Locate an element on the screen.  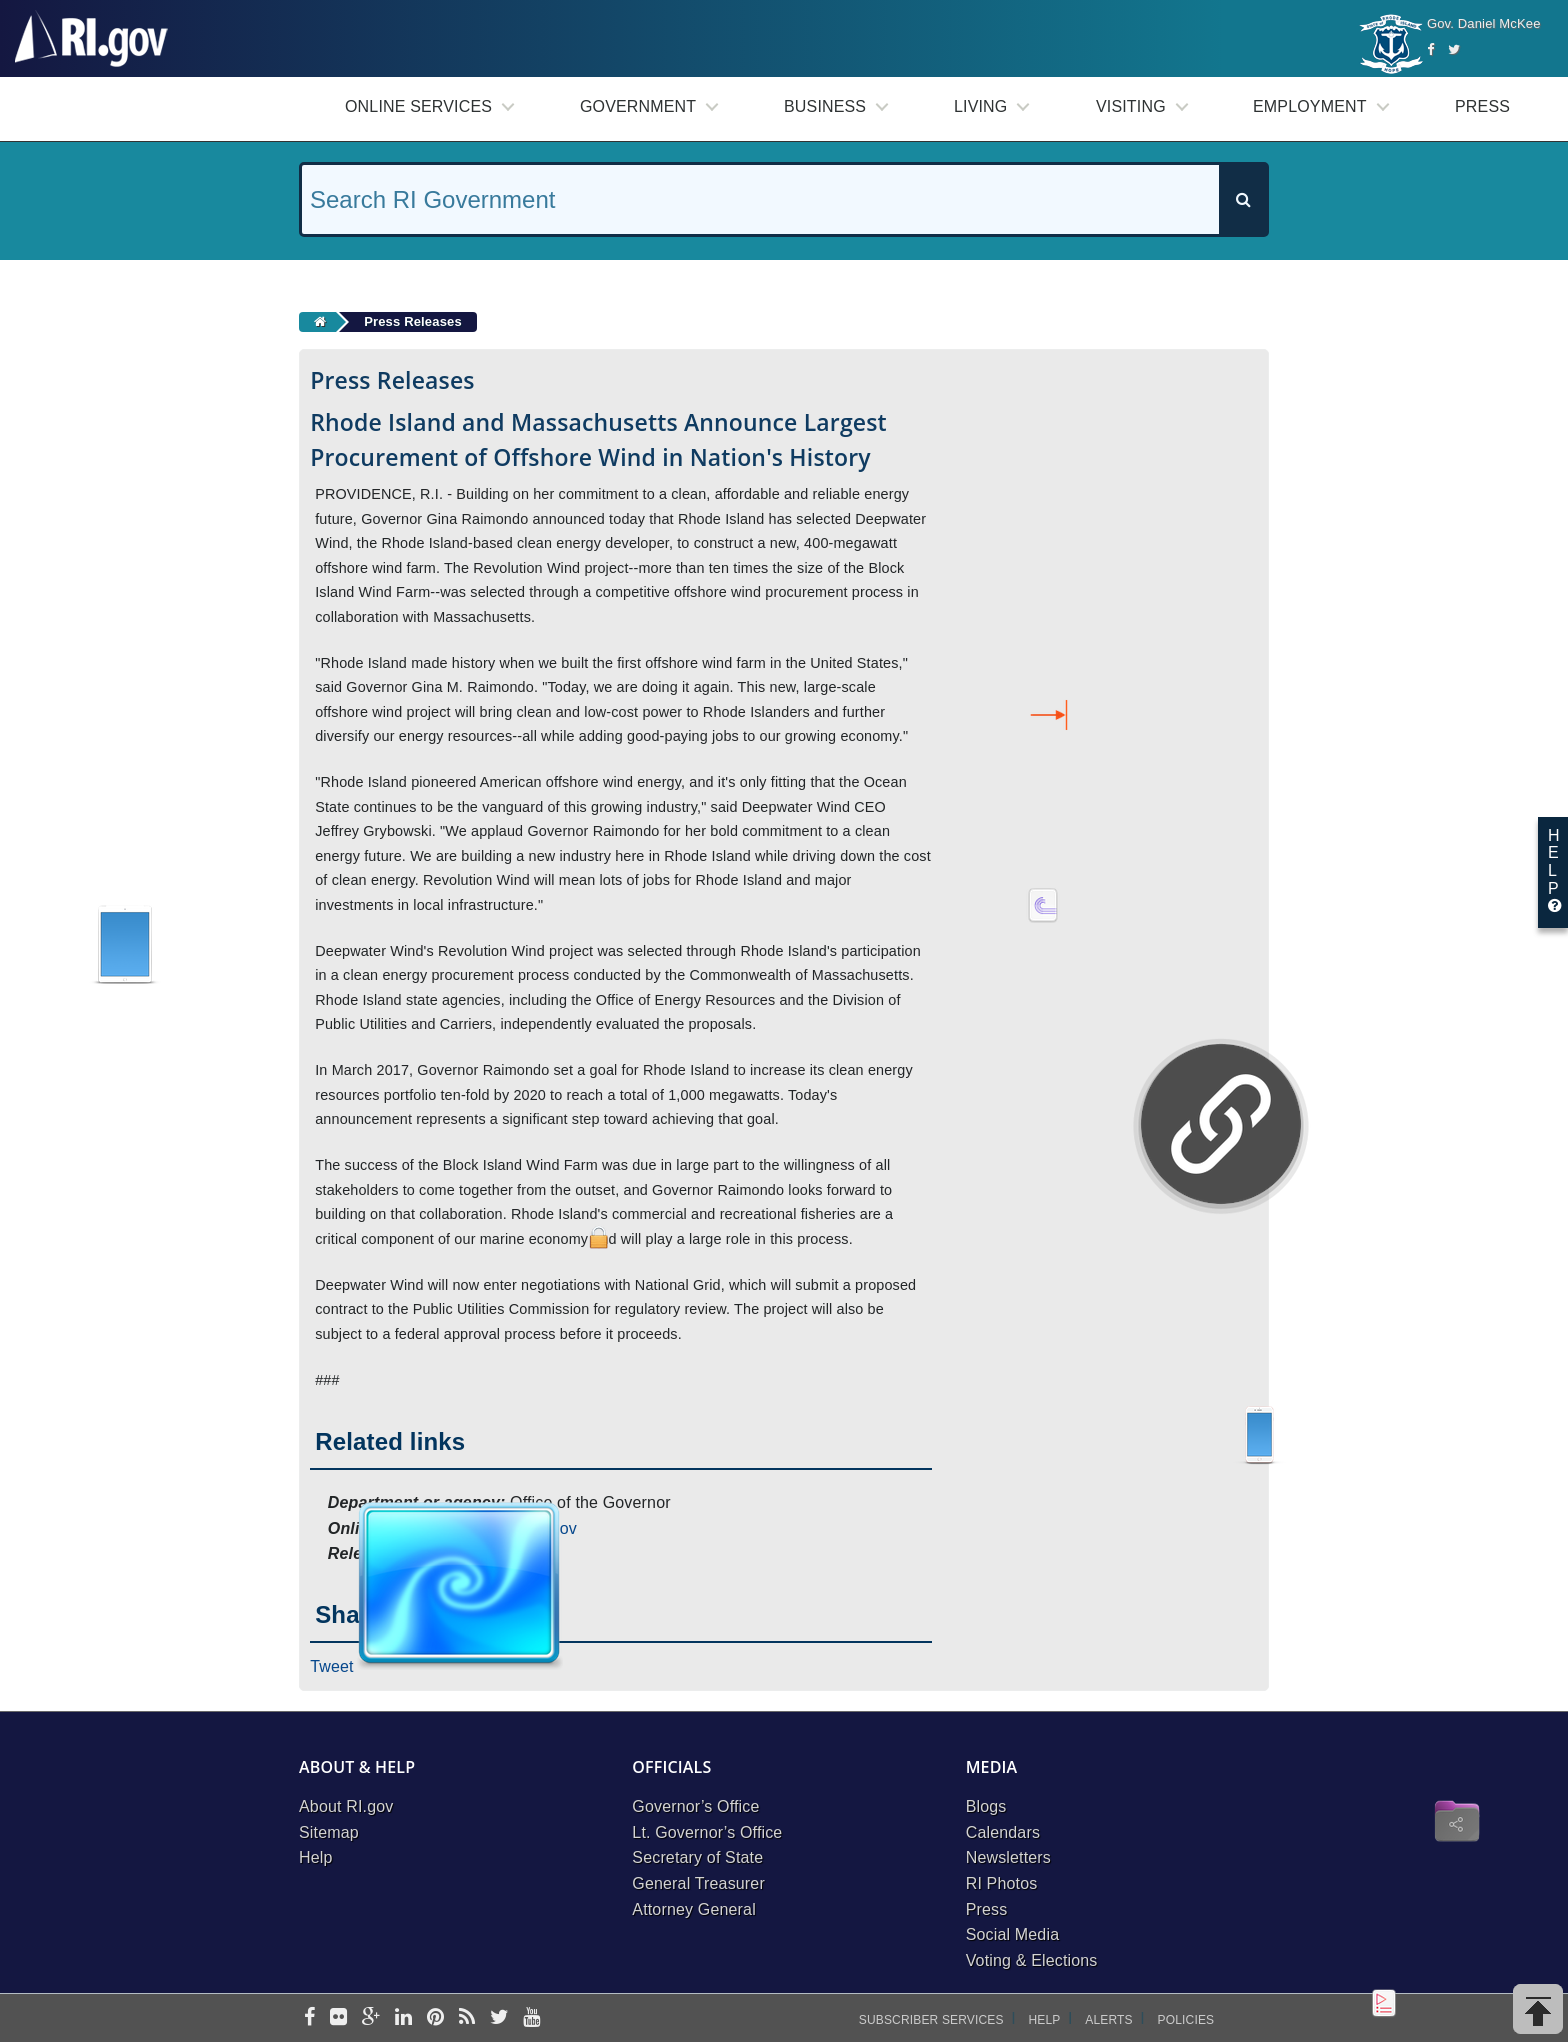
indicates a symbolic link or alias to another file is located at coordinates (1221, 1124).